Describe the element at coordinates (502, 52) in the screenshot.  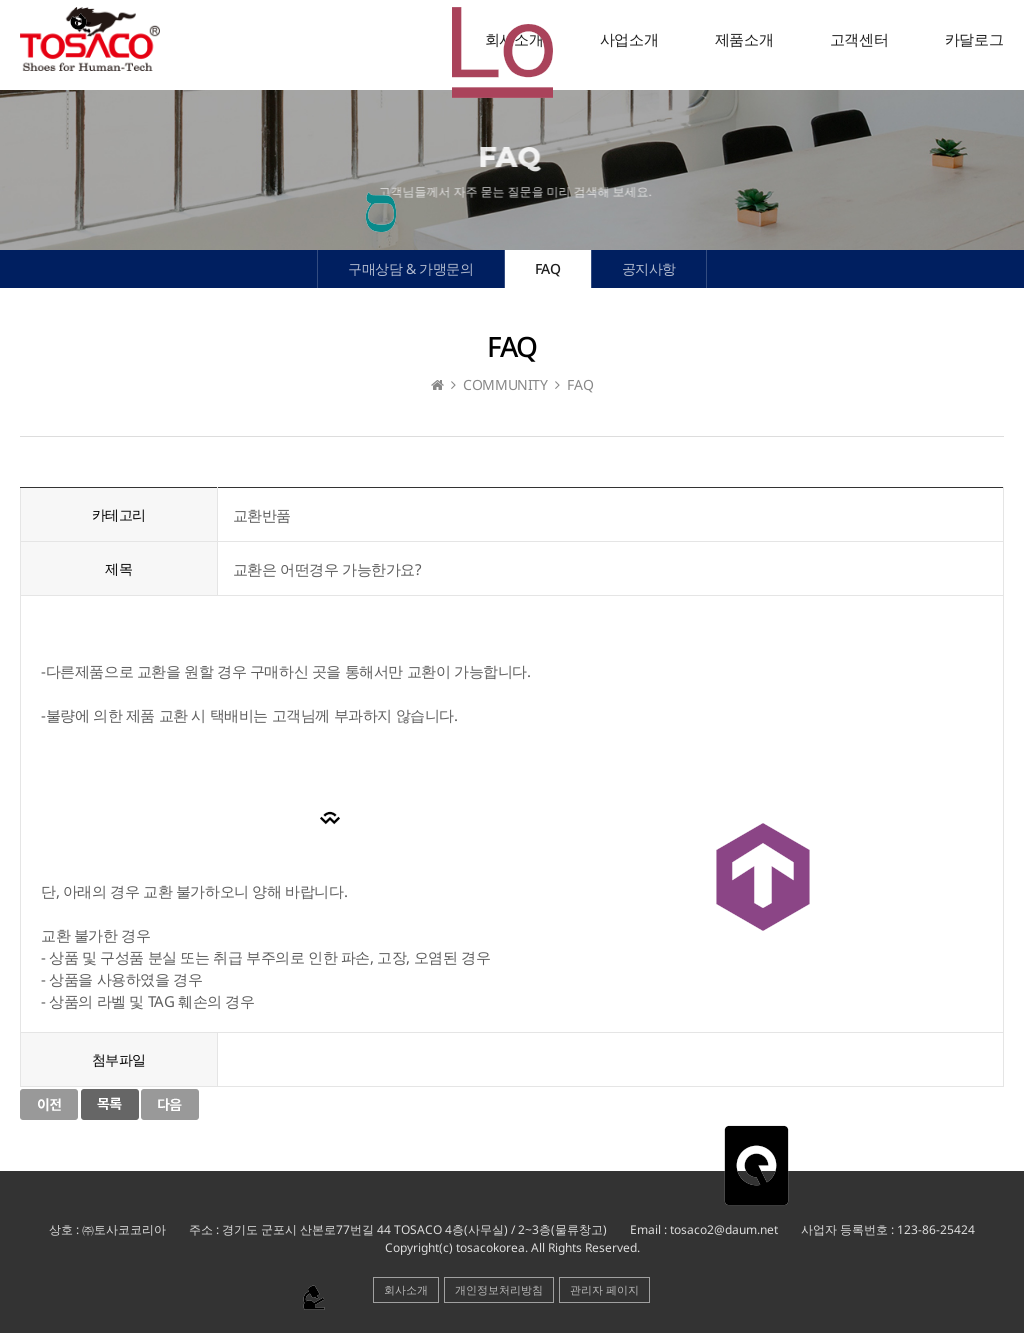
I see `lodash javascript library logo` at that location.